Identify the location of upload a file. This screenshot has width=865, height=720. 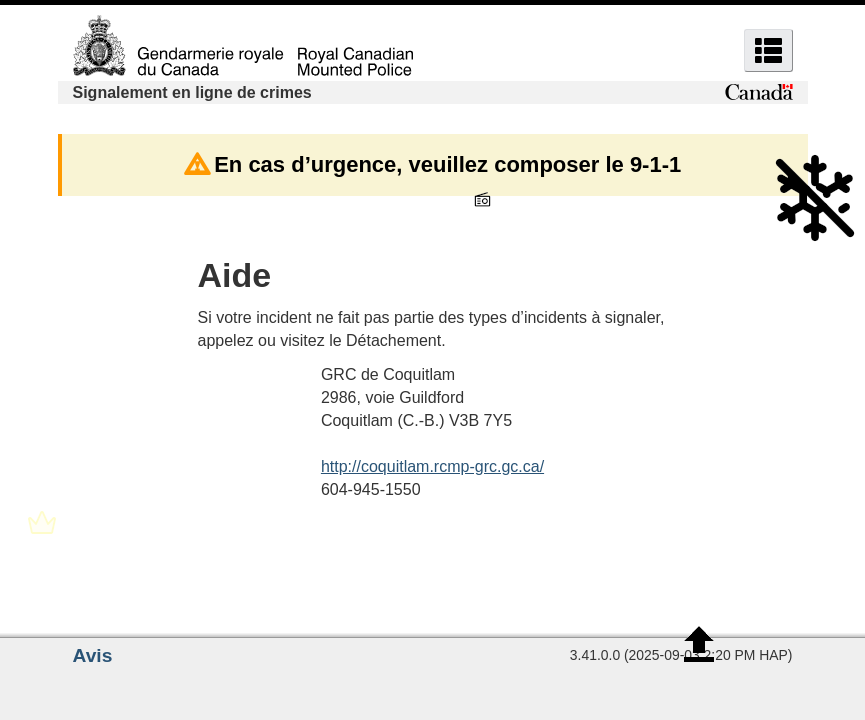
(699, 645).